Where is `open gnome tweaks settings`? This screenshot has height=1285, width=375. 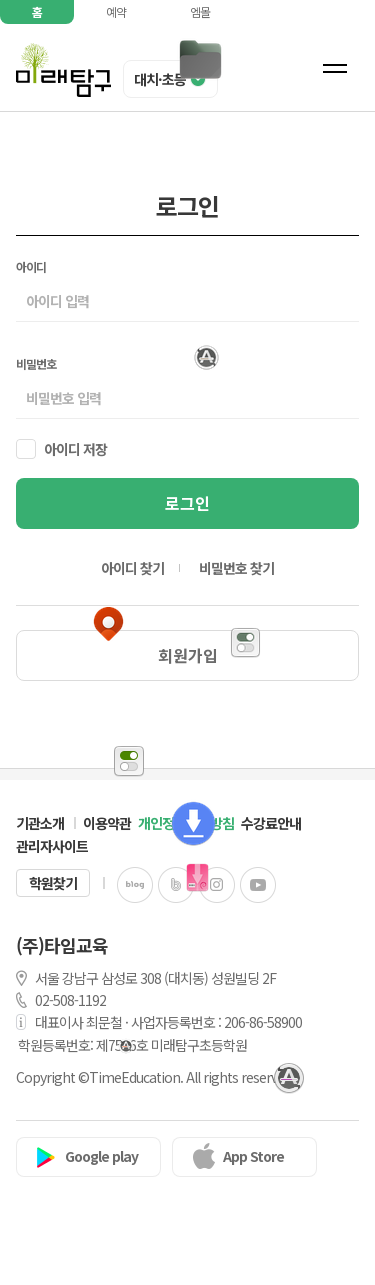
open gnome tweaks settings is located at coordinates (129, 761).